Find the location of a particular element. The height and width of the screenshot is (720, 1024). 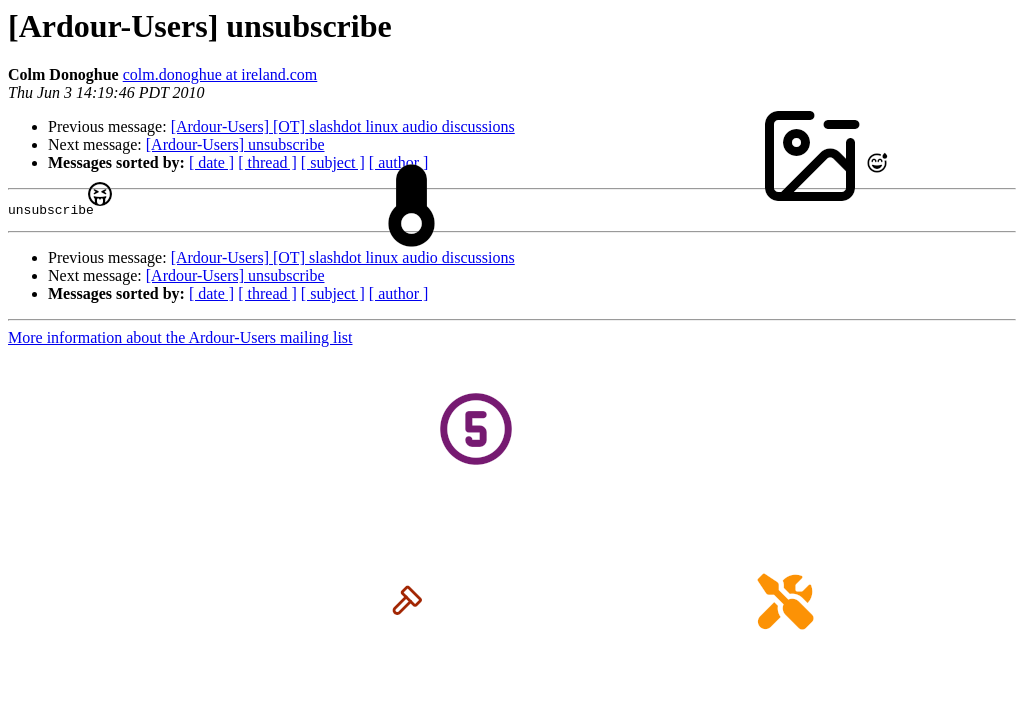

access tools or settings is located at coordinates (407, 600).